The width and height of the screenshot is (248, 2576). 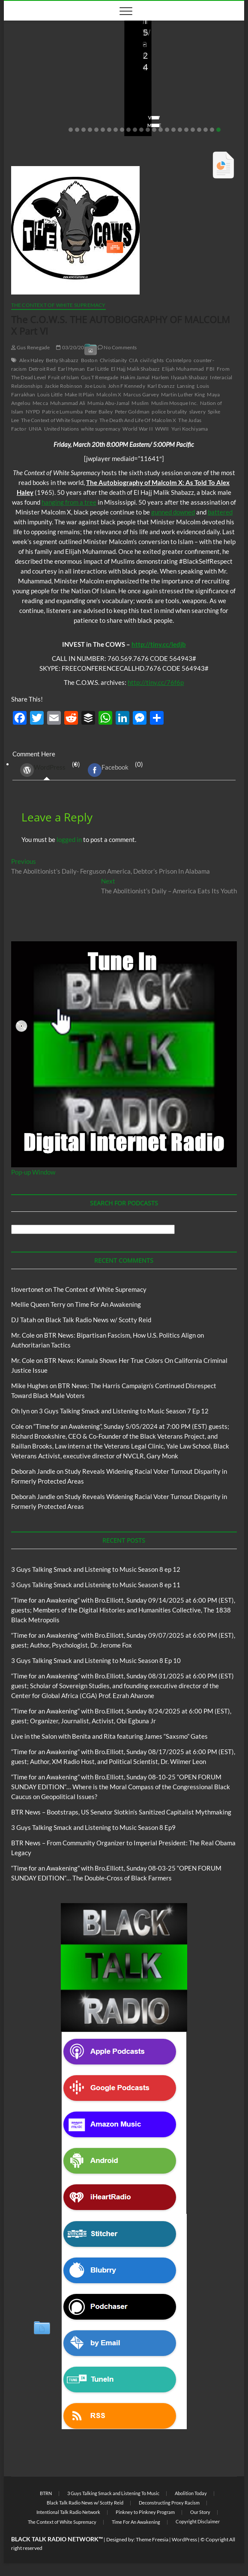 What do you see at coordinates (223, 165) in the screenshot?
I see `open a presentation file` at bounding box center [223, 165].